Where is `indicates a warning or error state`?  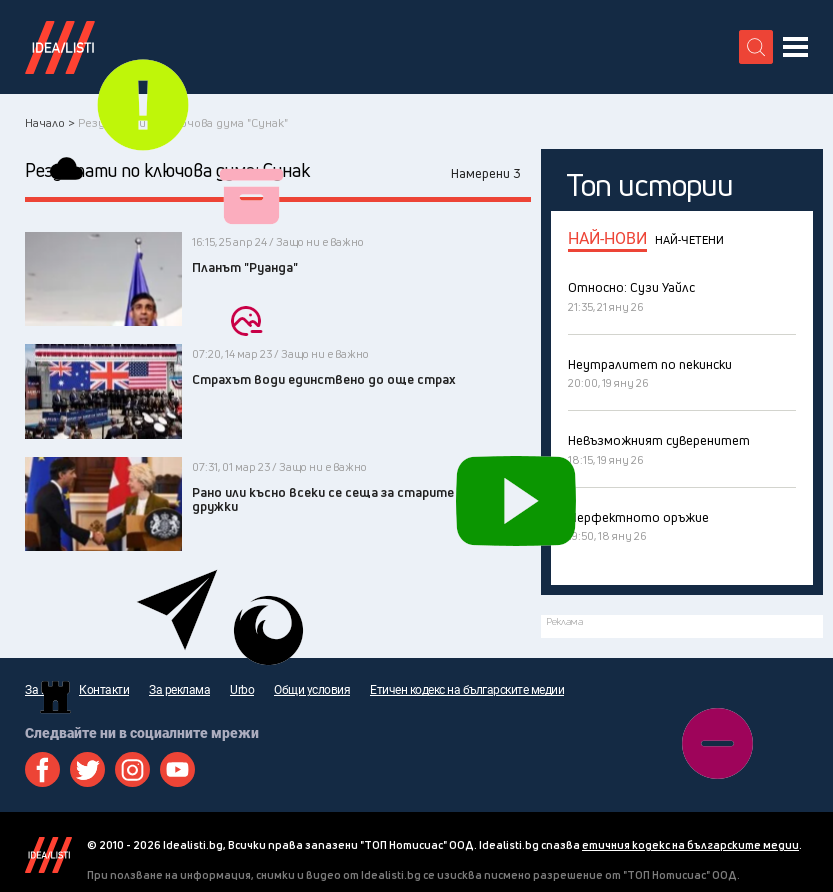
indicates a warning or error state is located at coordinates (143, 105).